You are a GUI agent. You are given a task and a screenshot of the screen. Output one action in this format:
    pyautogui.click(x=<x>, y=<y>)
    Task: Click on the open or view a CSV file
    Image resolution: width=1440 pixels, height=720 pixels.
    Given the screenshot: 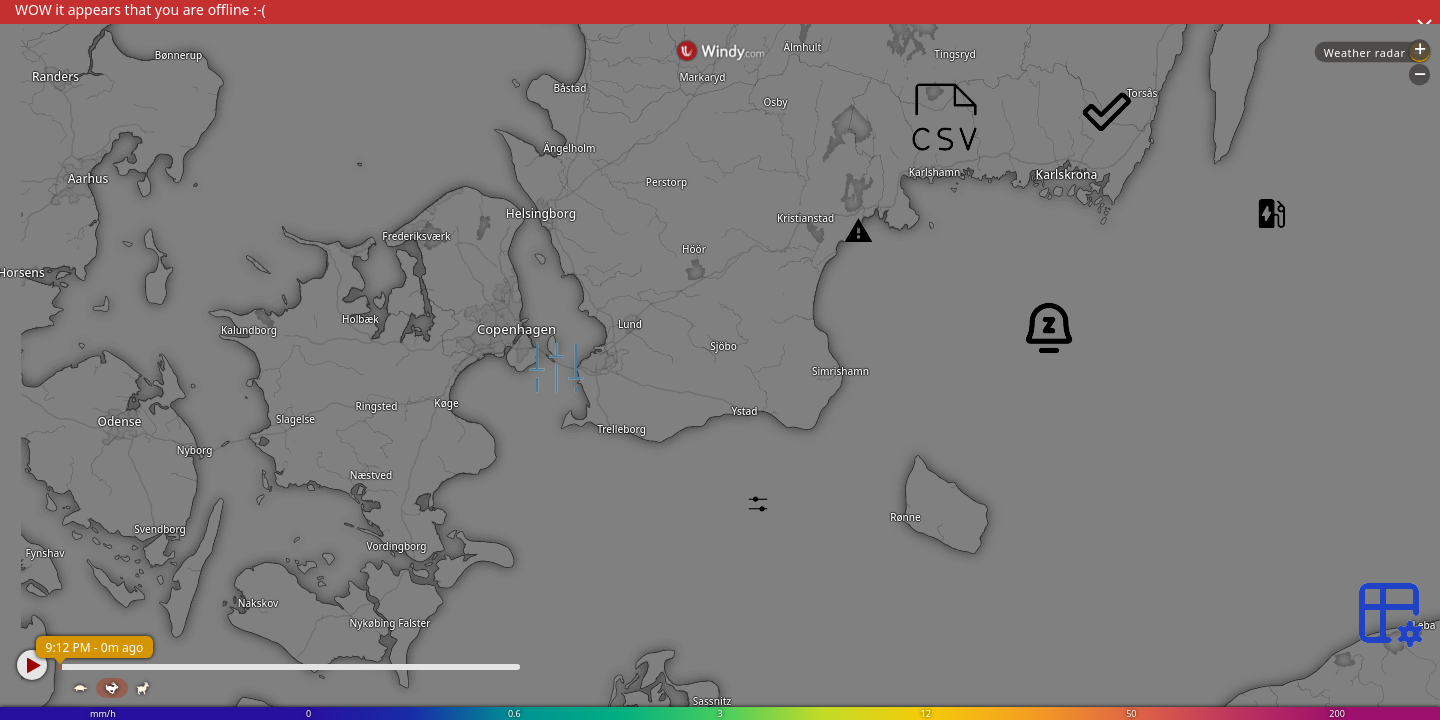 What is the action you would take?
    pyautogui.click(x=946, y=120)
    